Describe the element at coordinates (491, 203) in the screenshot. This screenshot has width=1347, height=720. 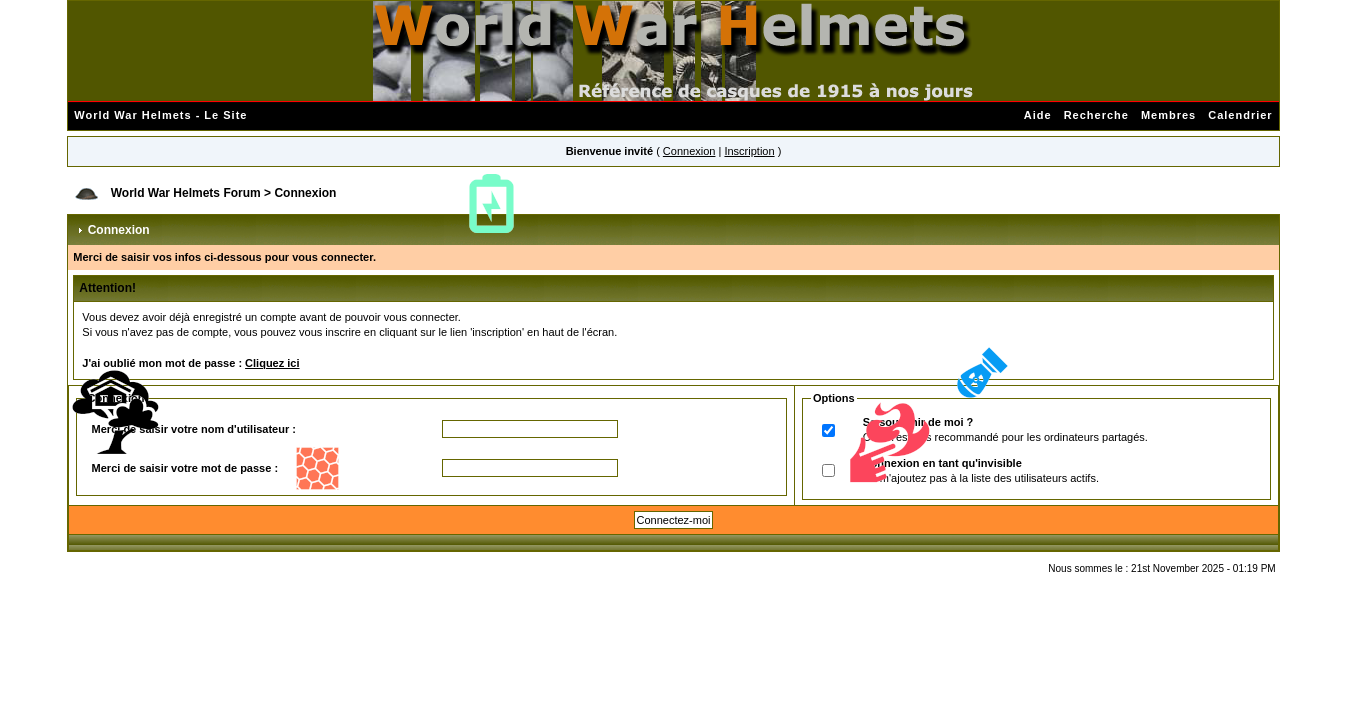
I see `view battery status or power level` at that location.